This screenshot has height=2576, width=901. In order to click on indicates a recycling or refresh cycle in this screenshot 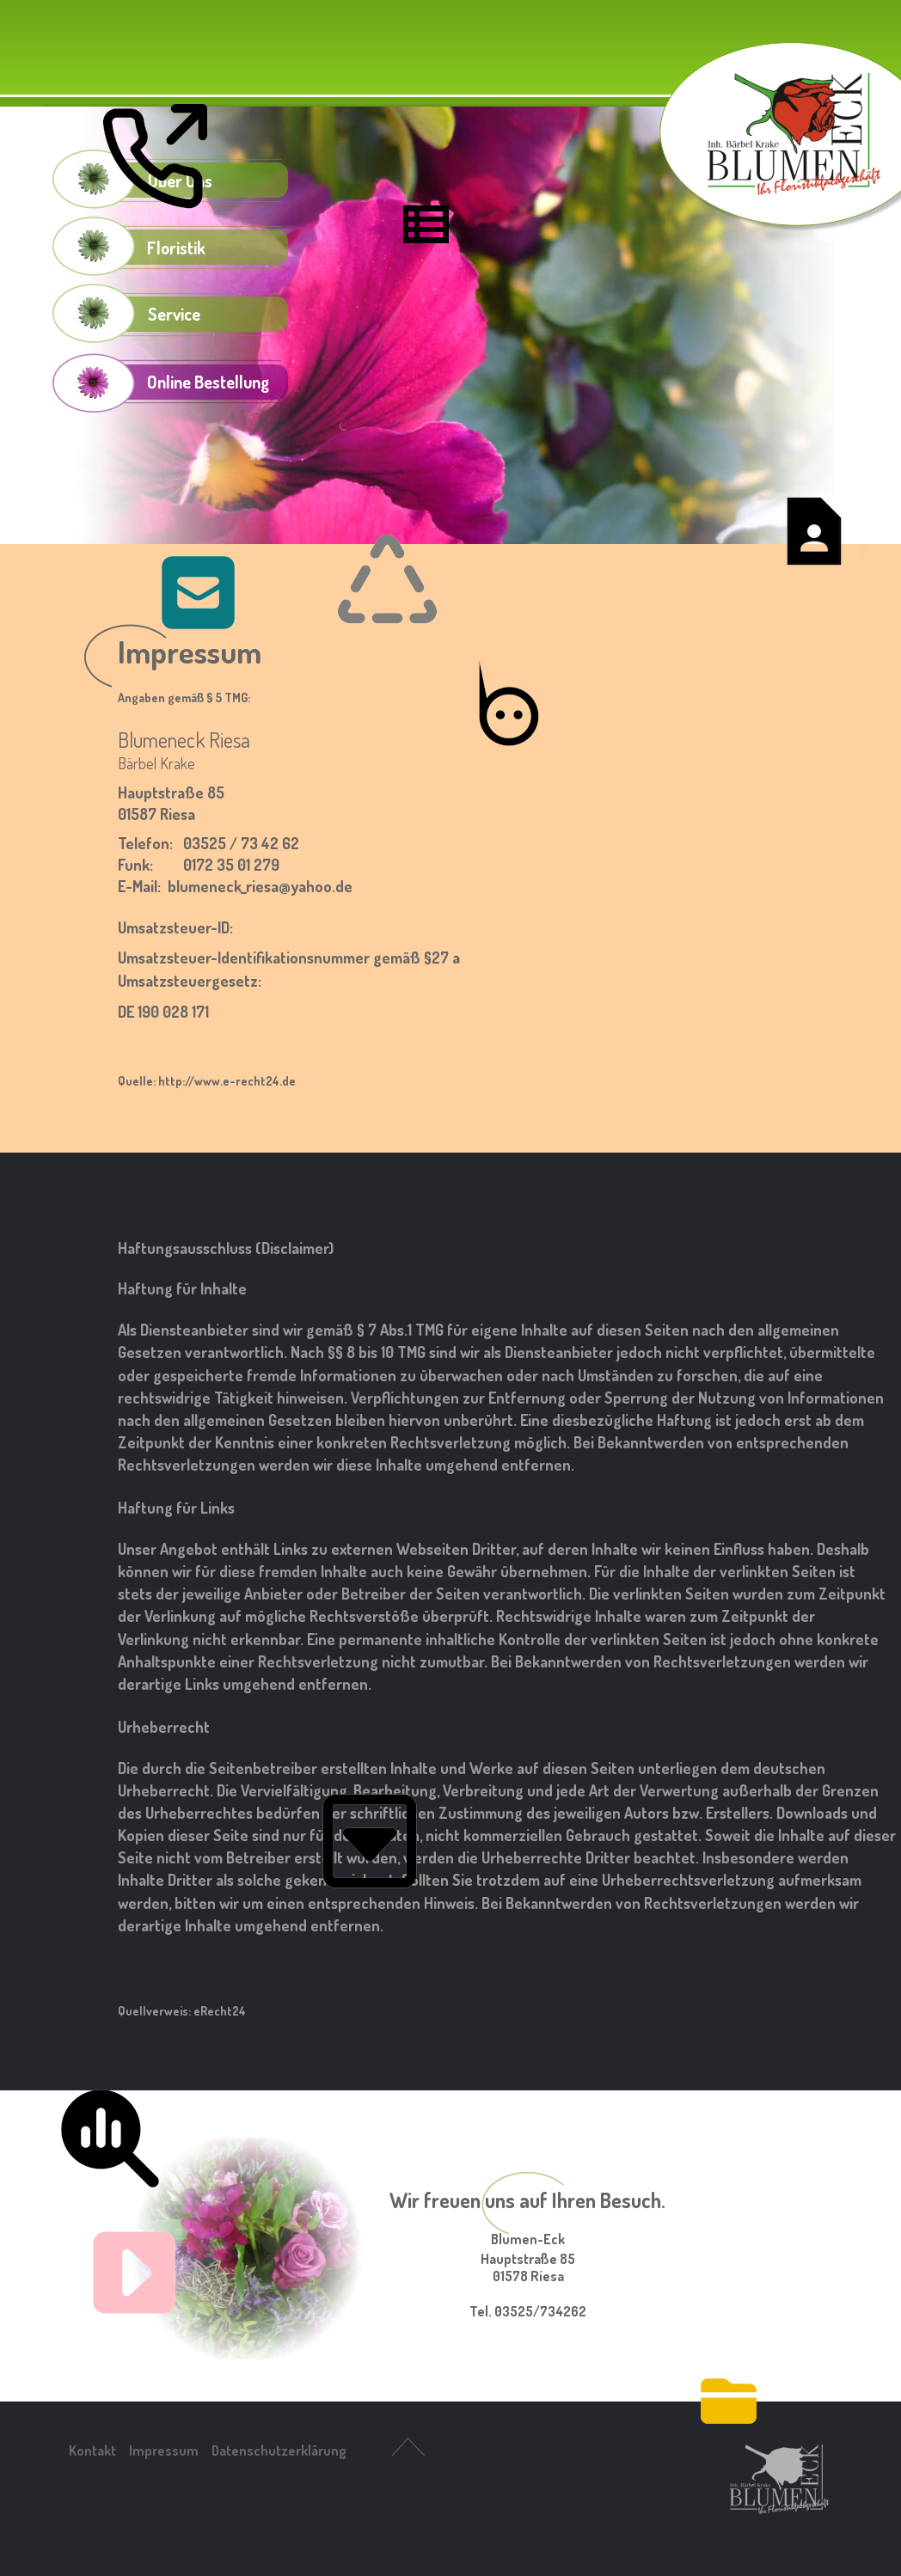, I will do `click(387, 580)`.